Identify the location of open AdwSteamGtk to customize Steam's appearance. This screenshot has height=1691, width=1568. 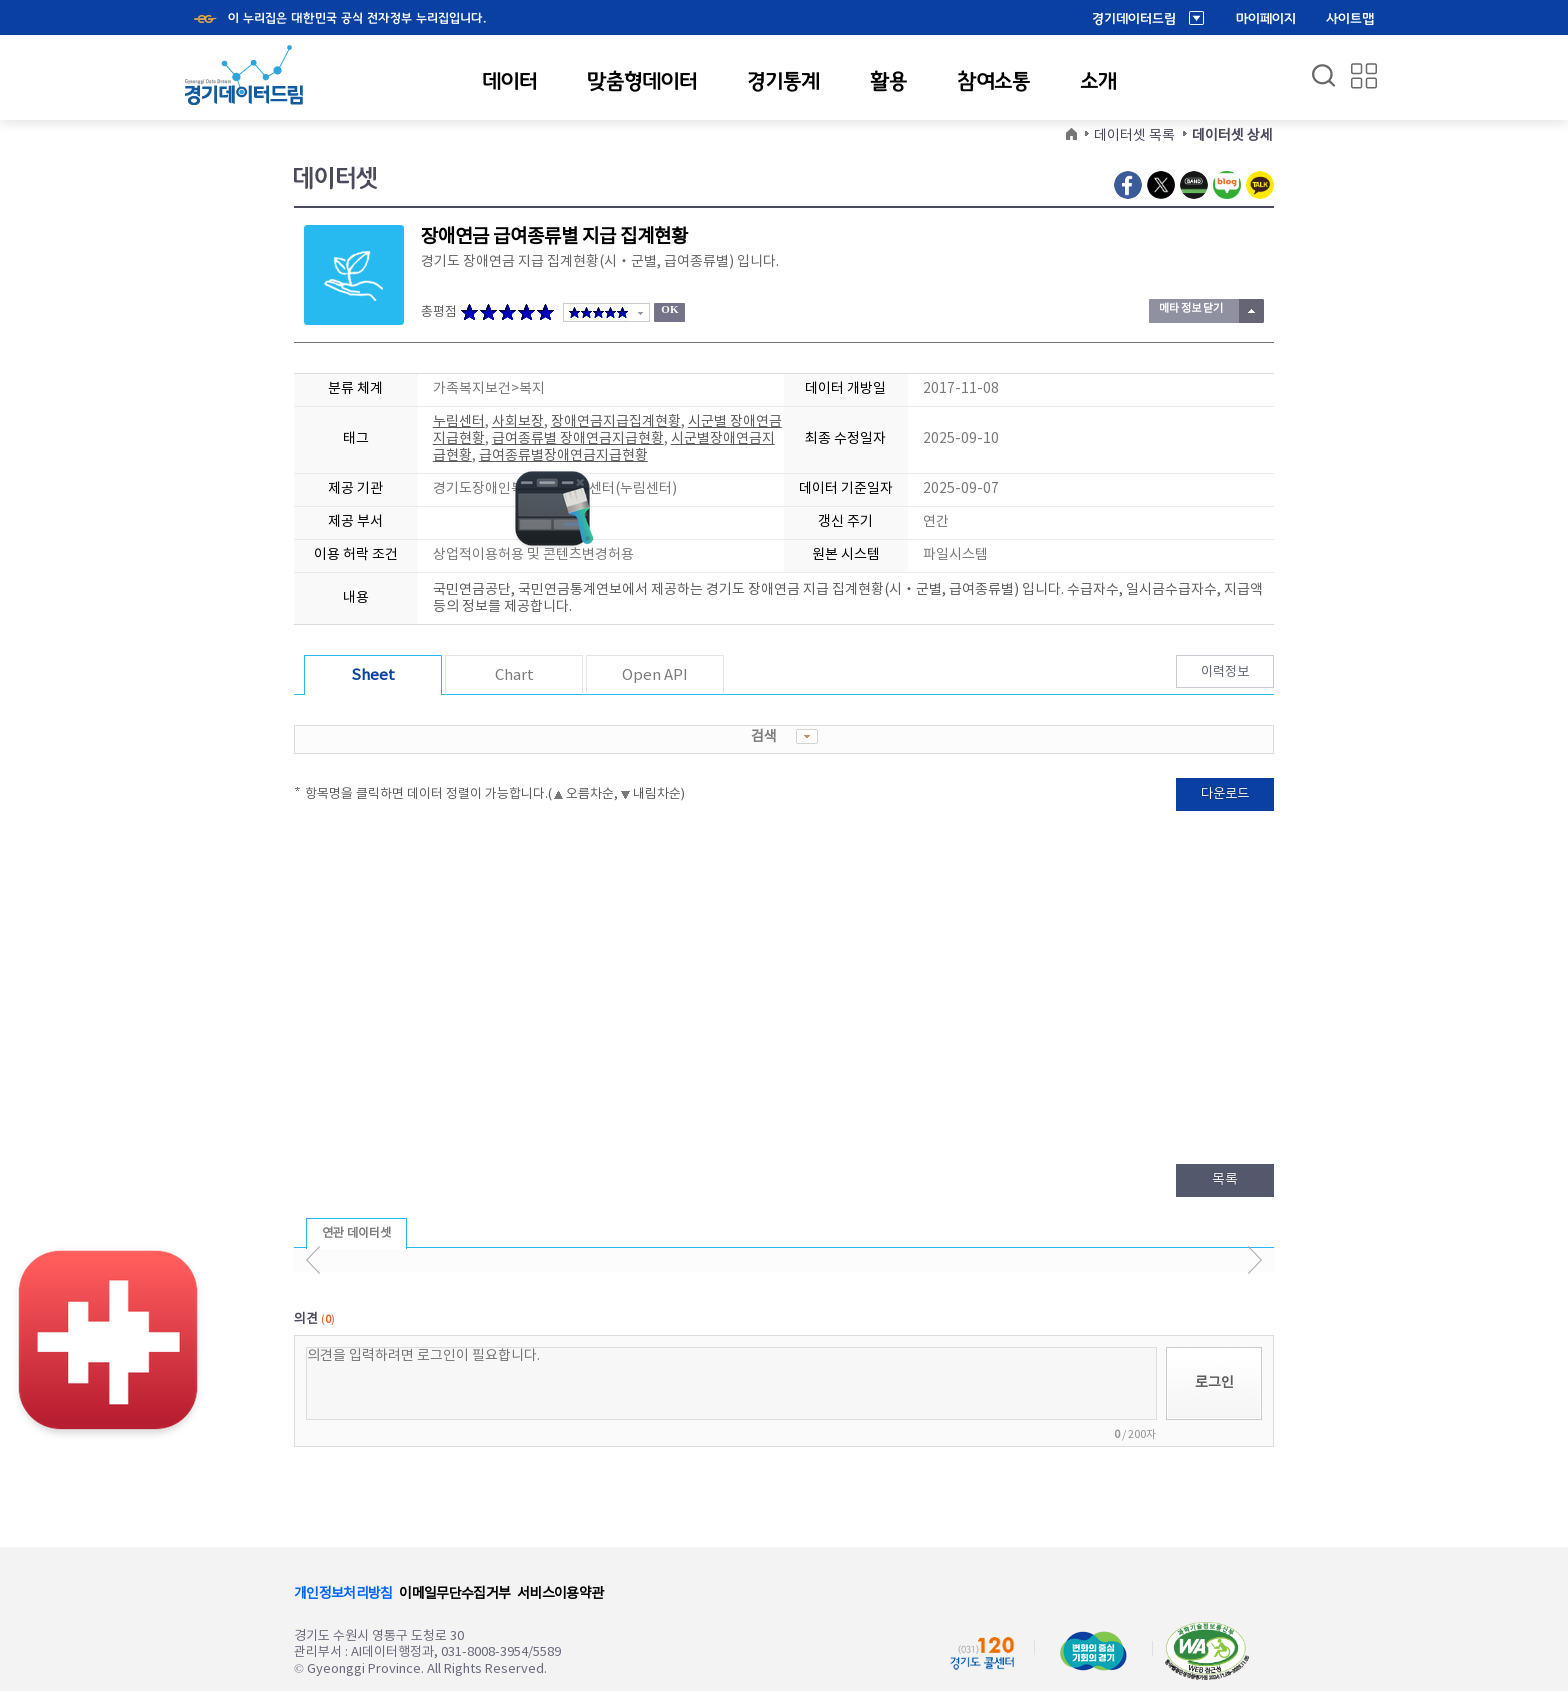
(552, 508).